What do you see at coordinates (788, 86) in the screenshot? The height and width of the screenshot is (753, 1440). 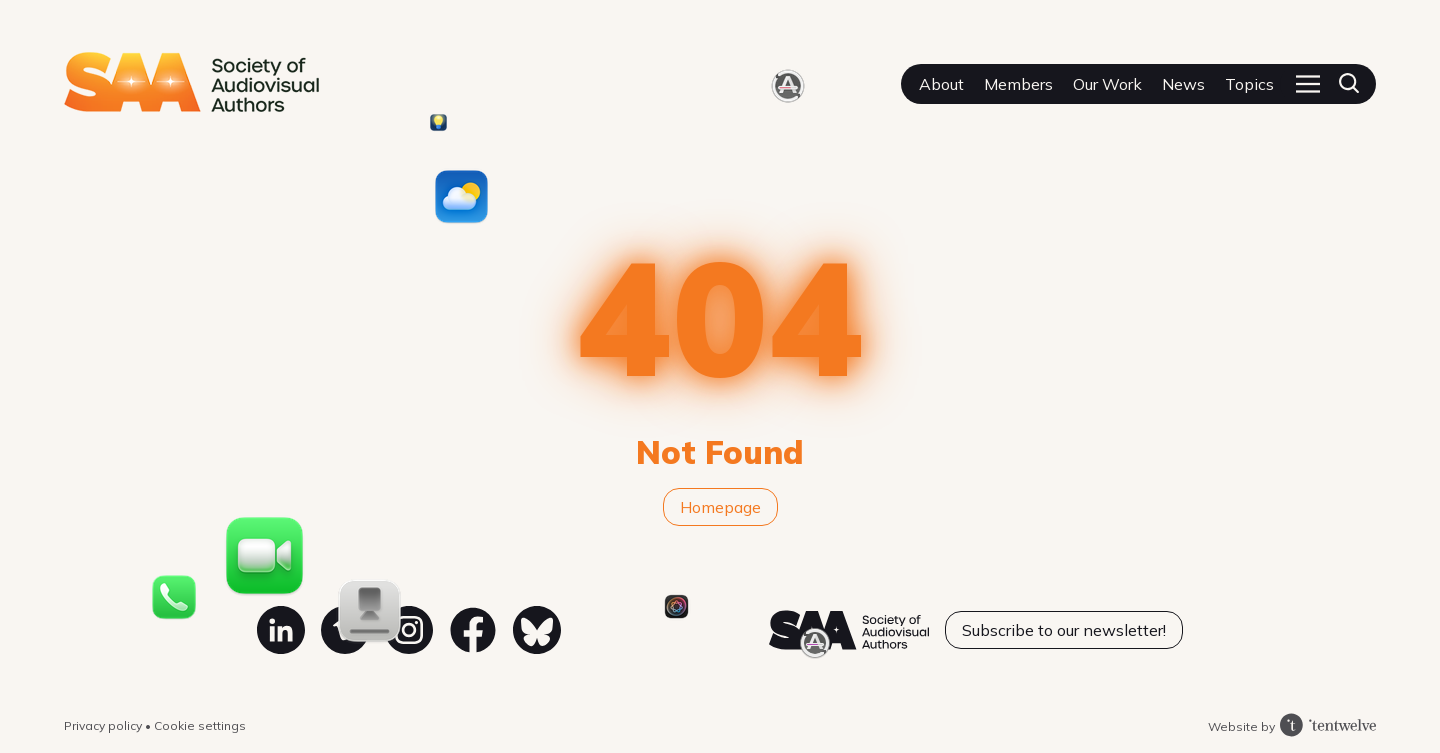 I see `open the system software update application` at bounding box center [788, 86].